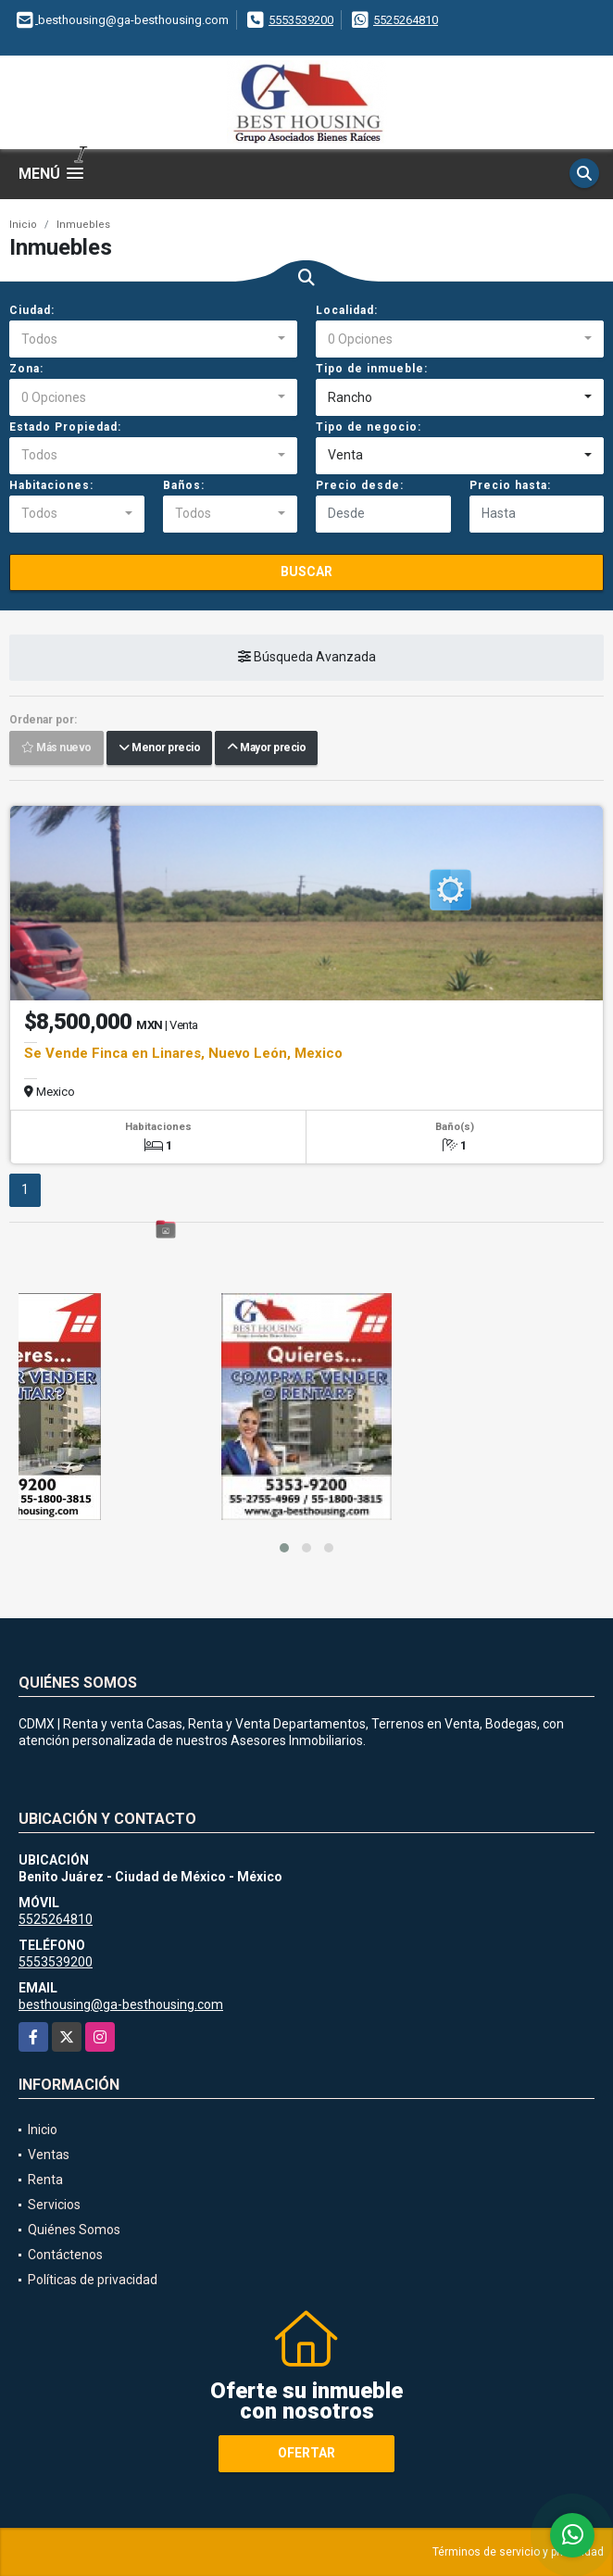 Image resolution: width=613 pixels, height=2576 pixels. Describe the element at coordinates (450, 889) in the screenshot. I see `windows installer package file` at that location.